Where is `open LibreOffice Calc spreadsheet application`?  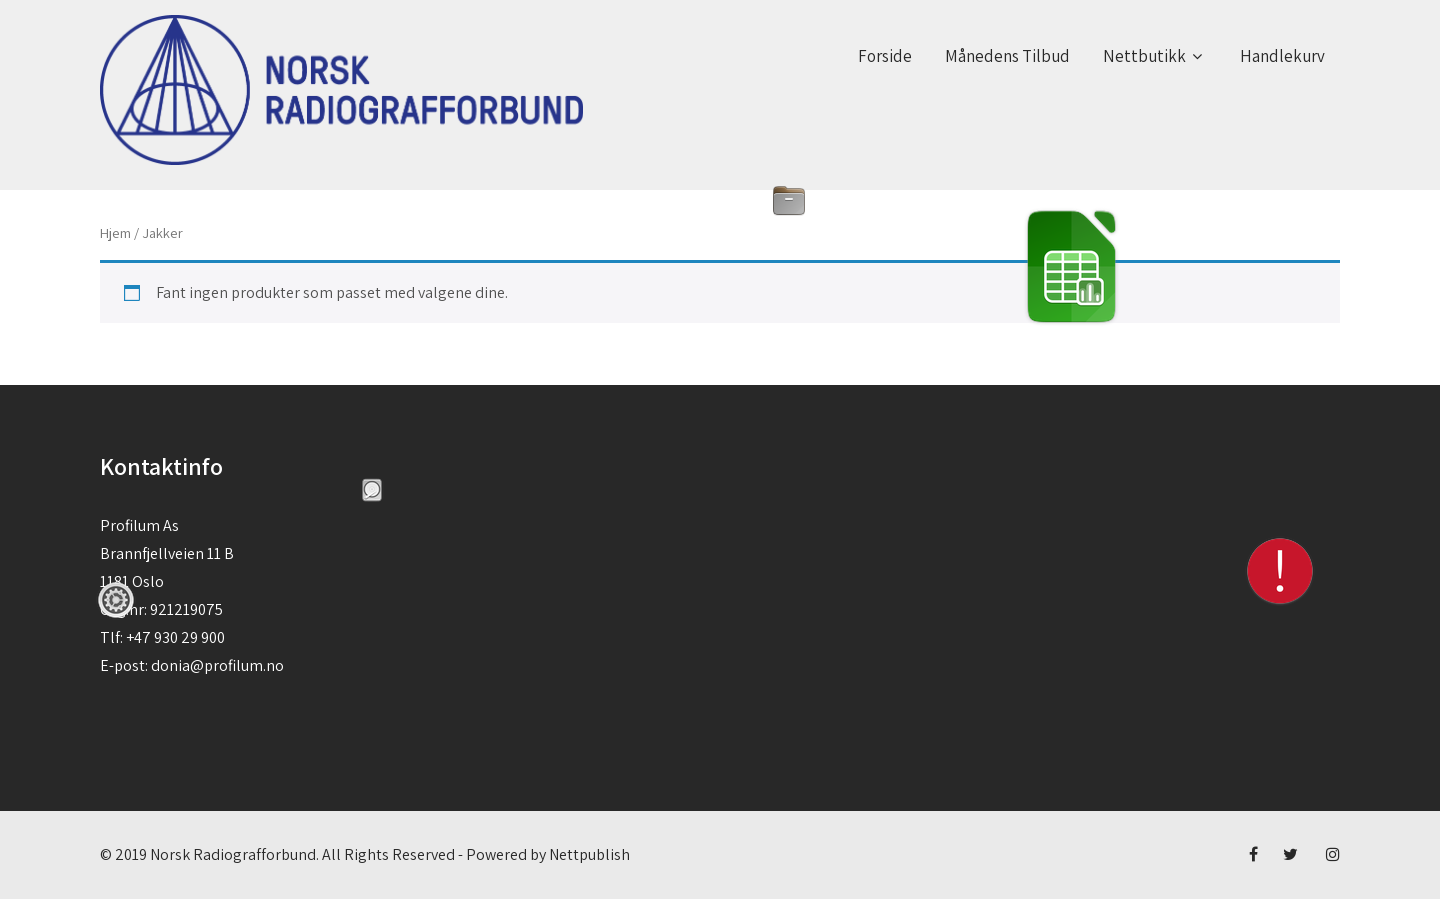
open LibreOffice Calc spreadsheet application is located at coordinates (1071, 266).